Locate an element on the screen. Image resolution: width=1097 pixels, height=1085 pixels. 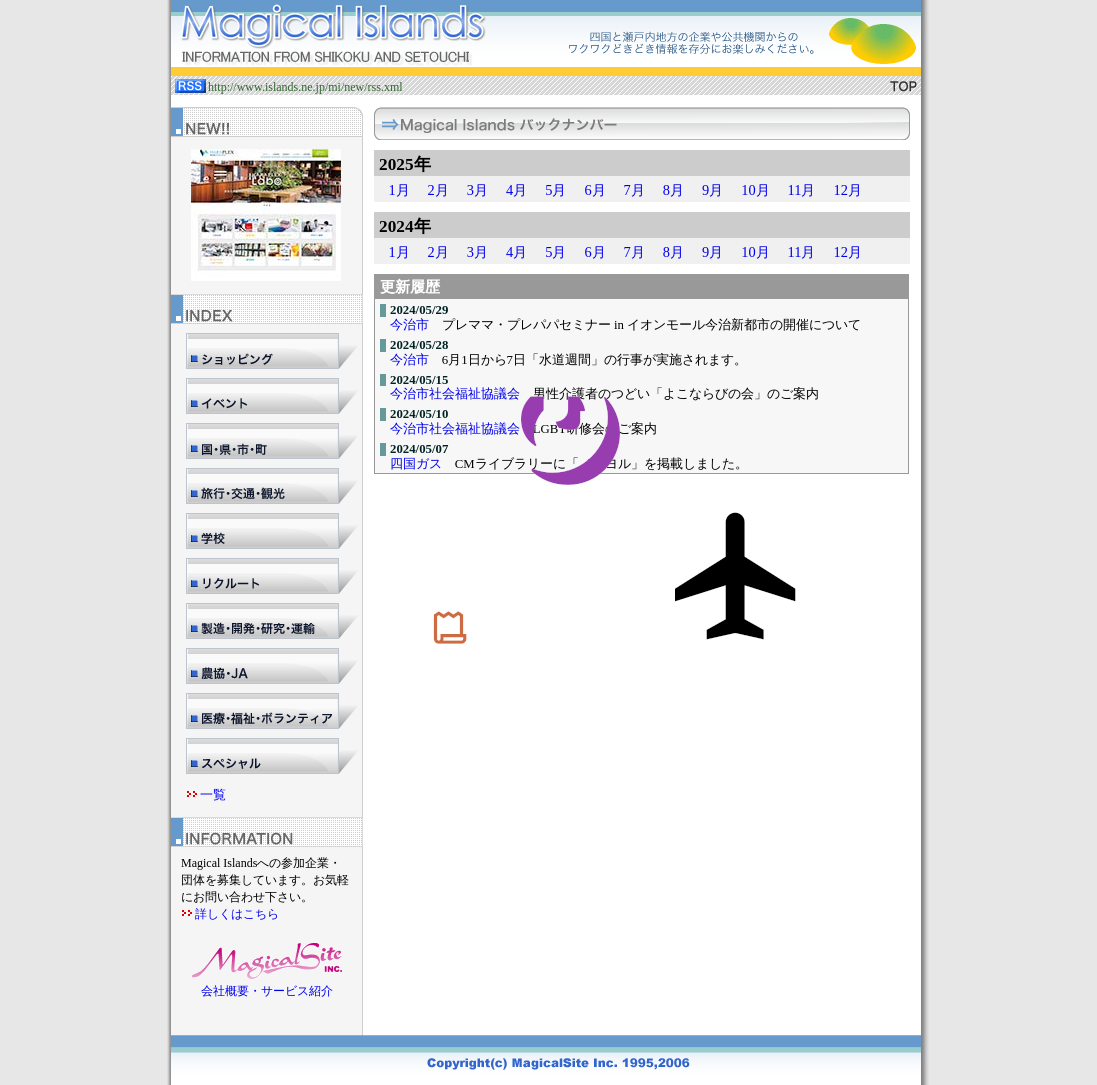
view receipt or transaction history is located at coordinates (448, 627).